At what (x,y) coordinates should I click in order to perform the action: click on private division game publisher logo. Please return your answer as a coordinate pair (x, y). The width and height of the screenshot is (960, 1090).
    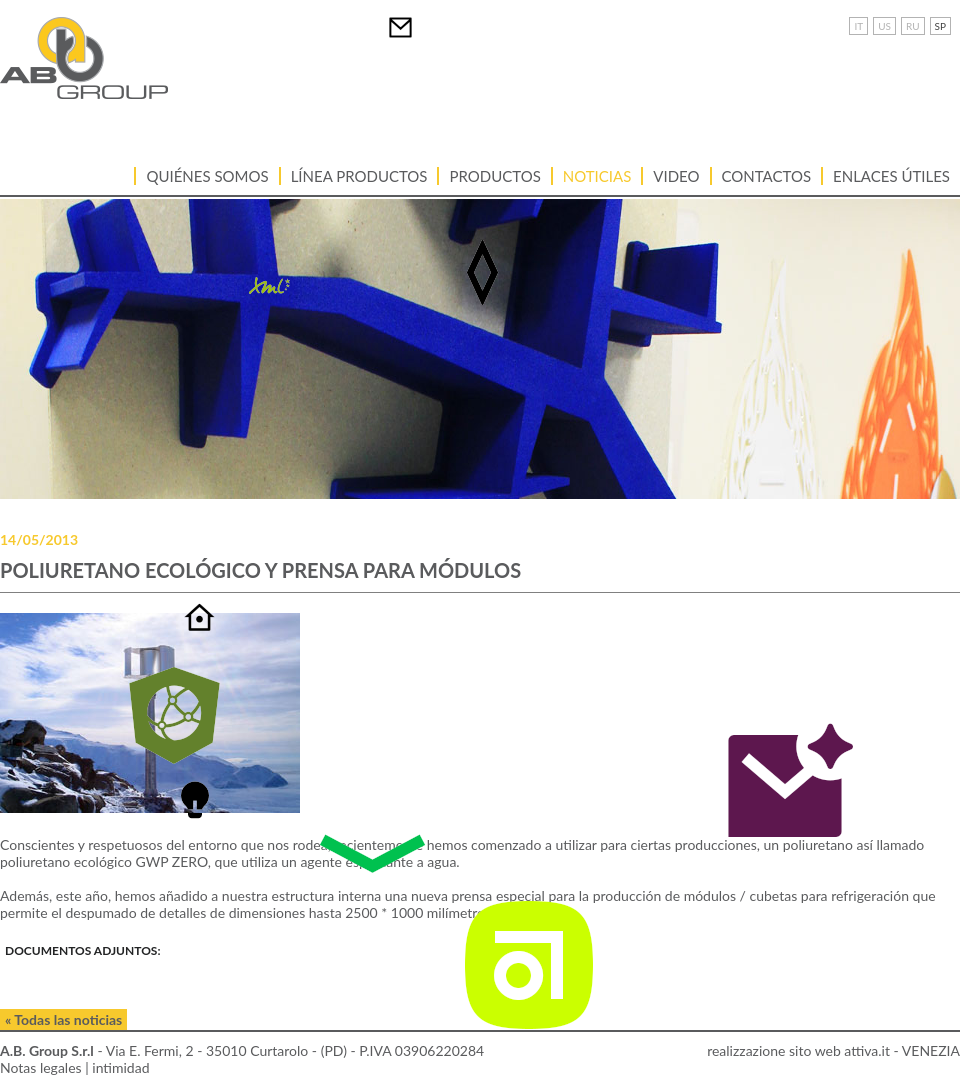
    Looking at the image, I should click on (482, 272).